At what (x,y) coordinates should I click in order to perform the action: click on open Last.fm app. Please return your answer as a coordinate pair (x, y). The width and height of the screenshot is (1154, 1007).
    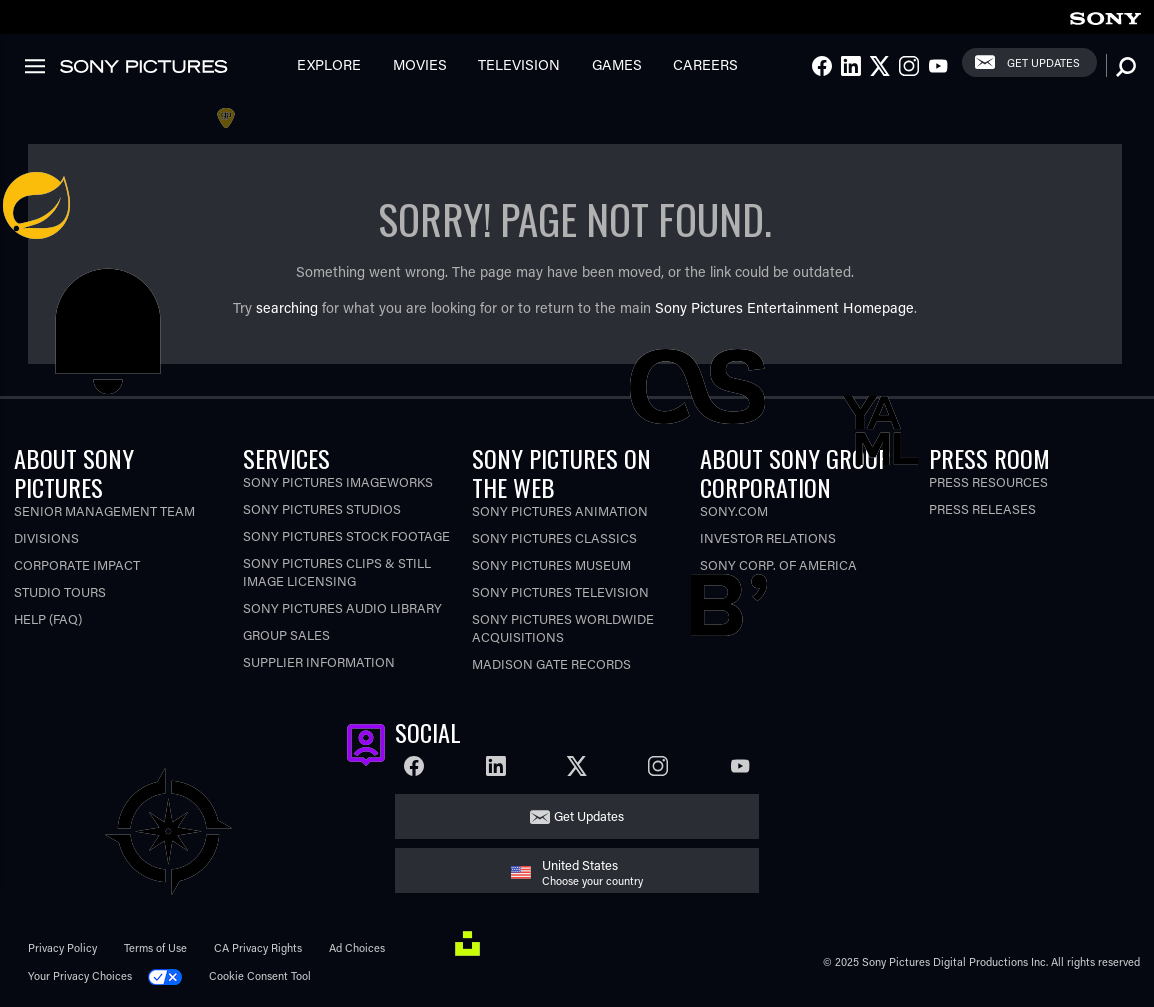
    Looking at the image, I should click on (697, 386).